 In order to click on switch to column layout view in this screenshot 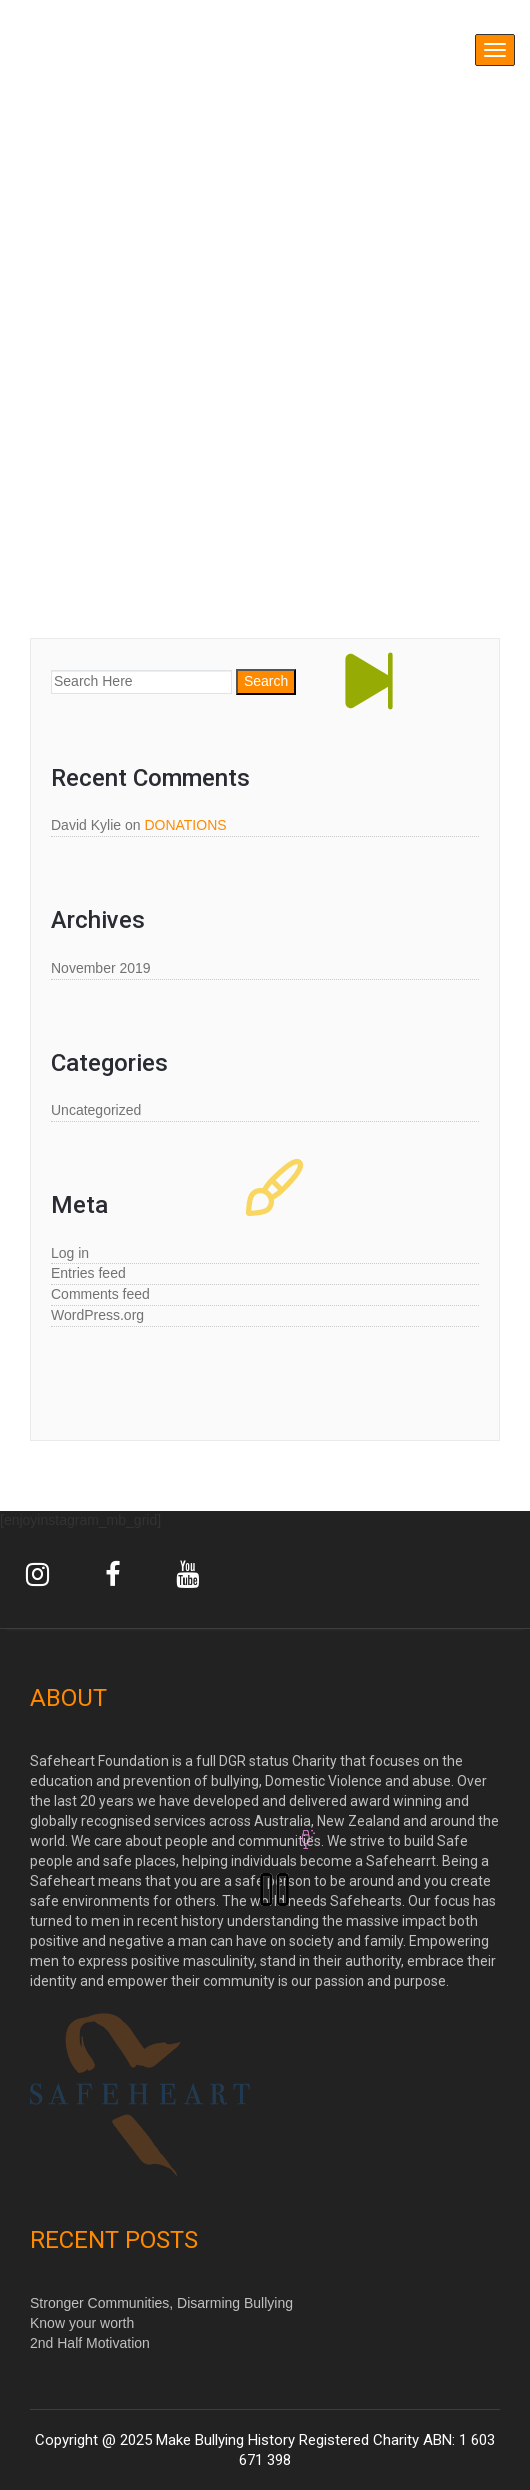, I will do `click(274, 1889)`.